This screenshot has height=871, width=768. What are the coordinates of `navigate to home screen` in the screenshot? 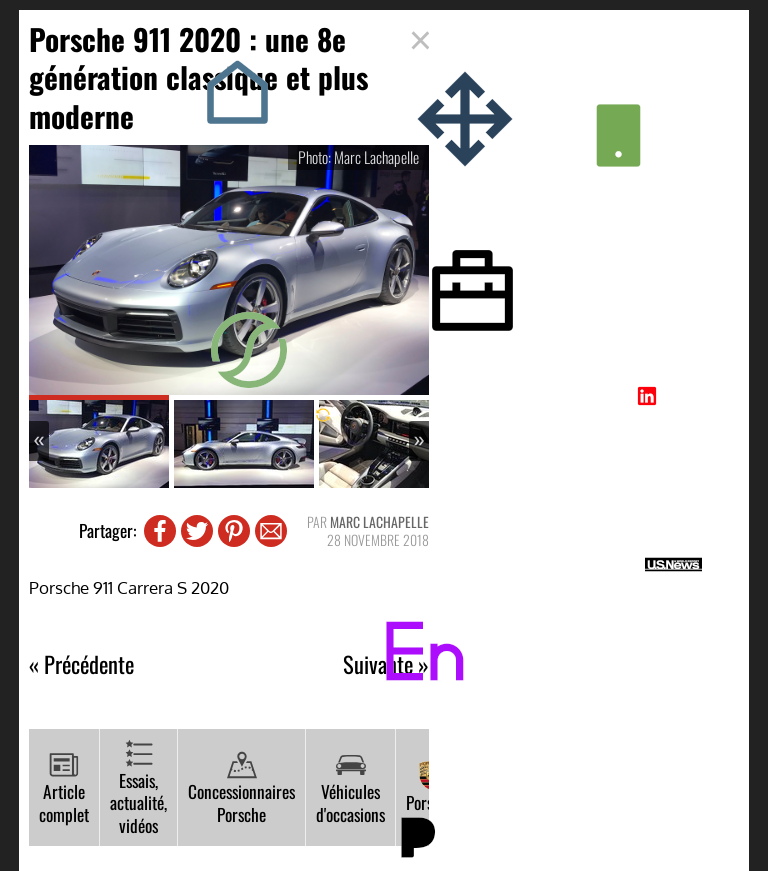 It's located at (237, 93).